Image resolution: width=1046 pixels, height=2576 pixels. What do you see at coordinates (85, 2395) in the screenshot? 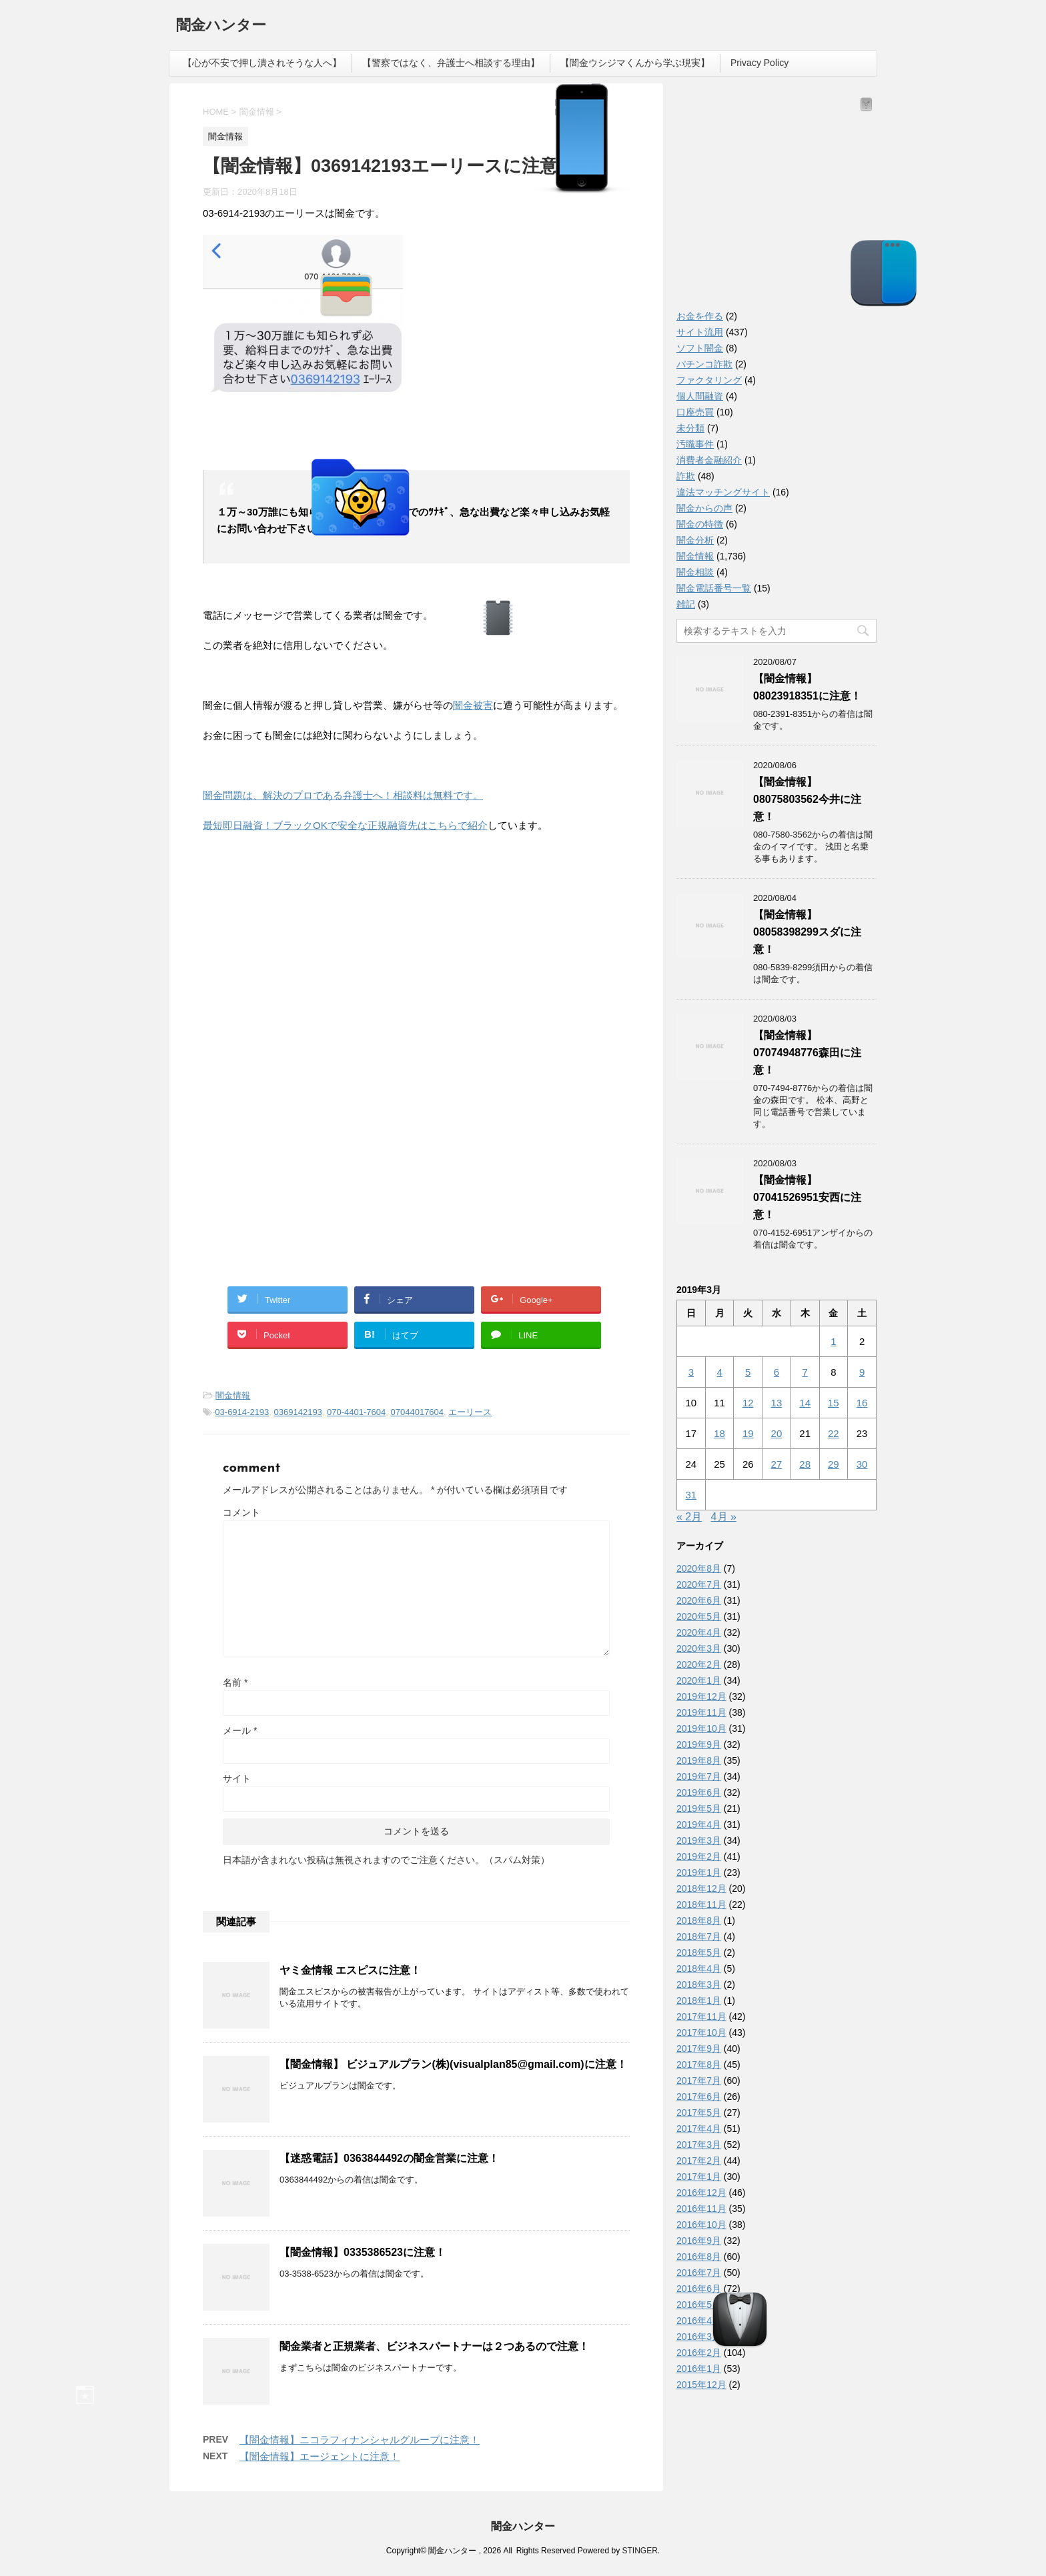
I see `access your favorites in the media library` at bounding box center [85, 2395].